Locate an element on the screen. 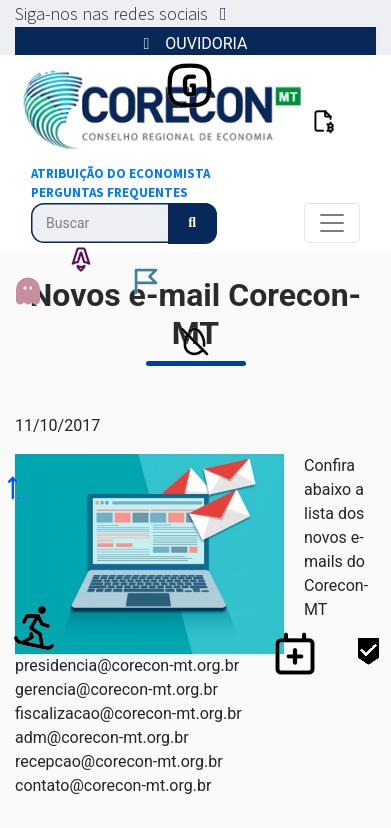 The image size is (391, 828). google or g suite service shortcut is located at coordinates (189, 85).